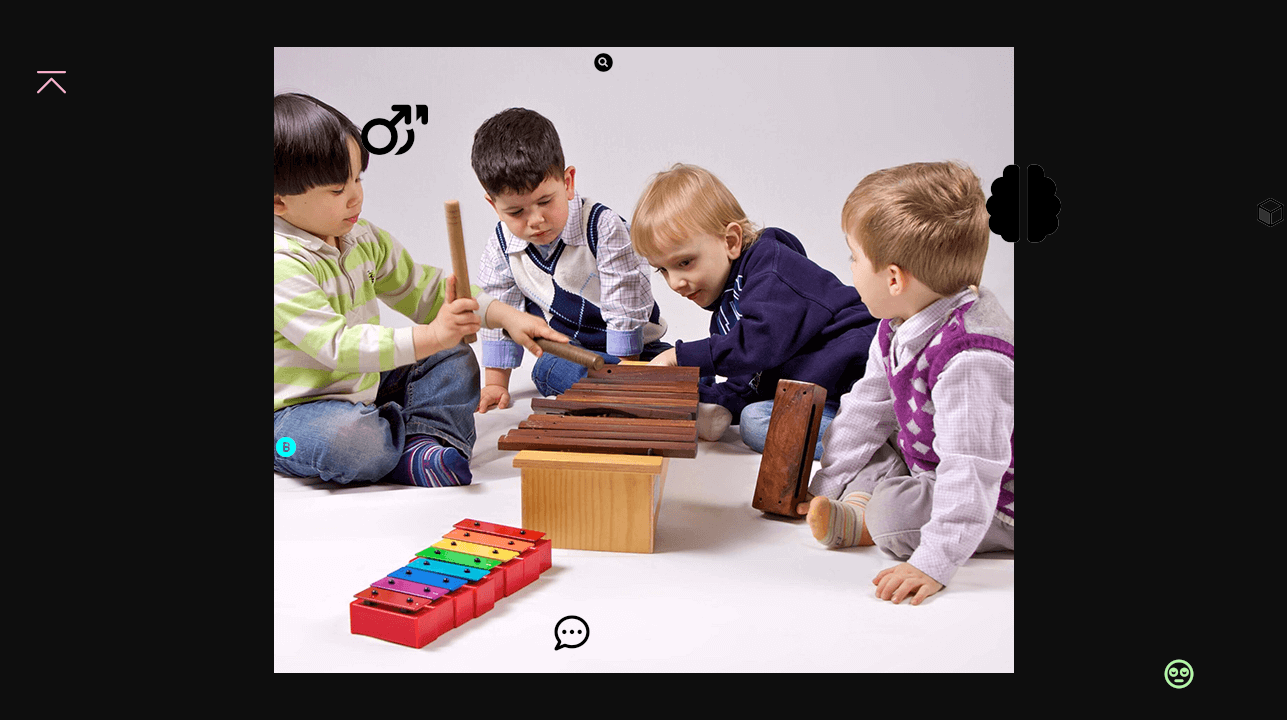 Image resolution: width=1287 pixels, height=720 pixels. Describe the element at coordinates (1023, 203) in the screenshot. I see `access AI or smart features` at that location.